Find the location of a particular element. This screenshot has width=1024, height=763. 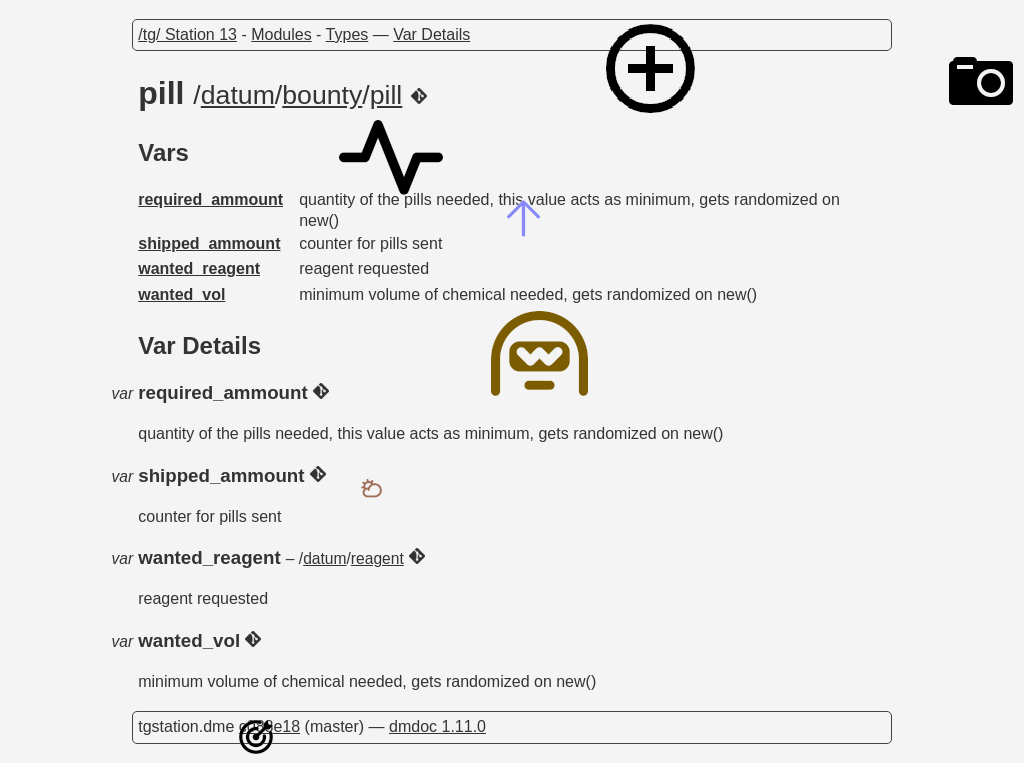

view project goals or milestones is located at coordinates (256, 737).